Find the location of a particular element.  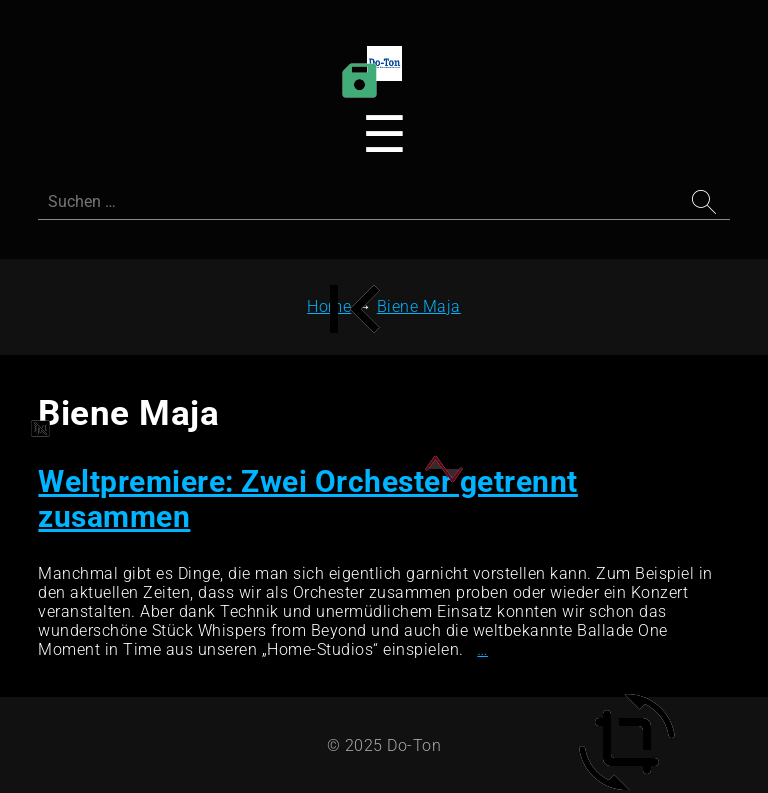

rotate and crop an image is located at coordinates (627, 742).